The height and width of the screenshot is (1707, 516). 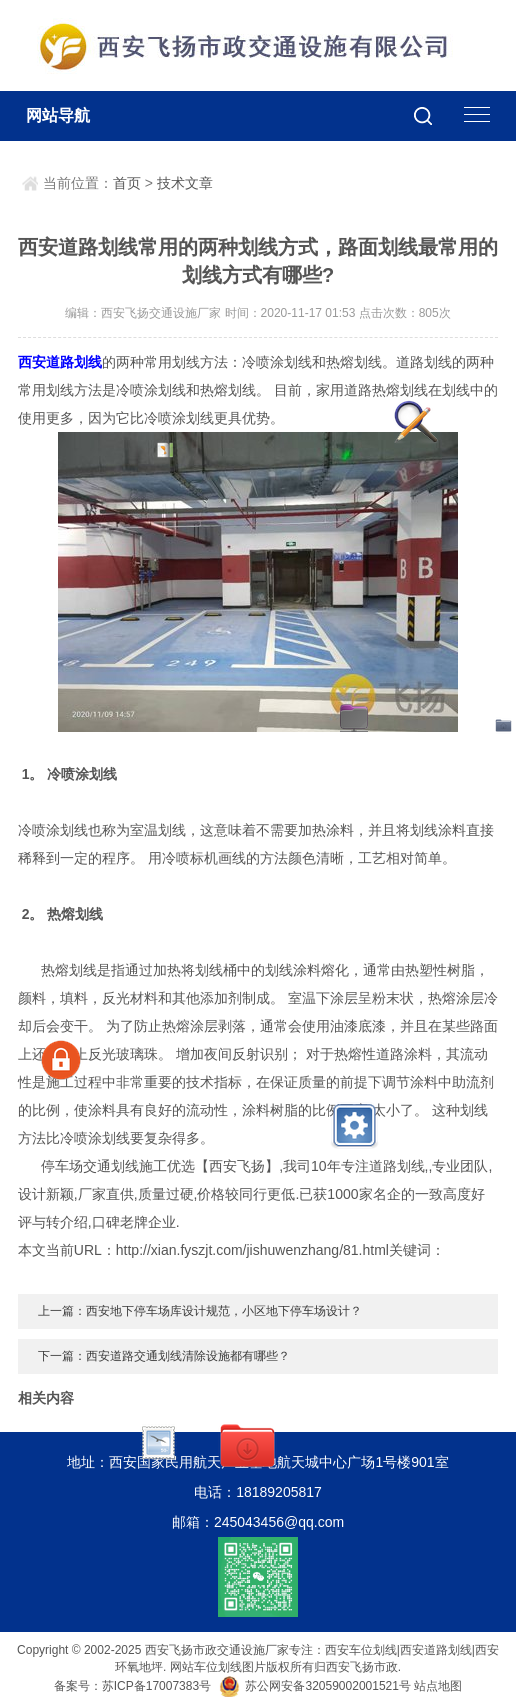 I want to click on send an email message, so click(x=158, y=1443).